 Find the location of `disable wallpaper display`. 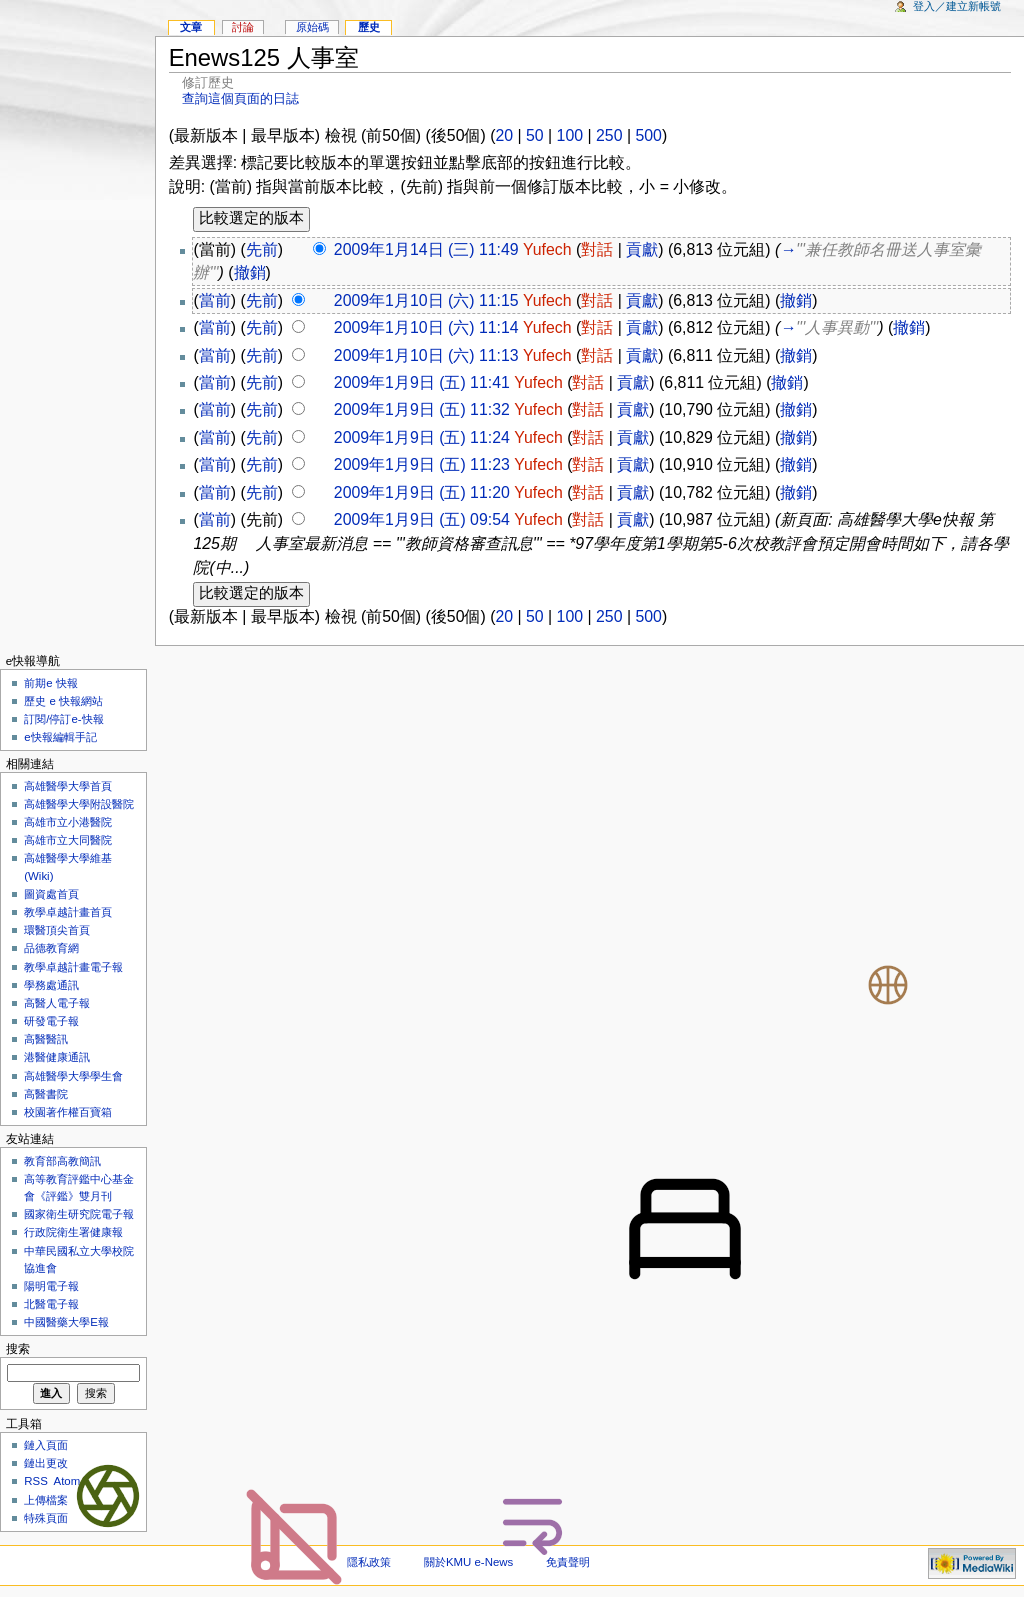

disable wallpaper display is located at coordinates (294, 1537).